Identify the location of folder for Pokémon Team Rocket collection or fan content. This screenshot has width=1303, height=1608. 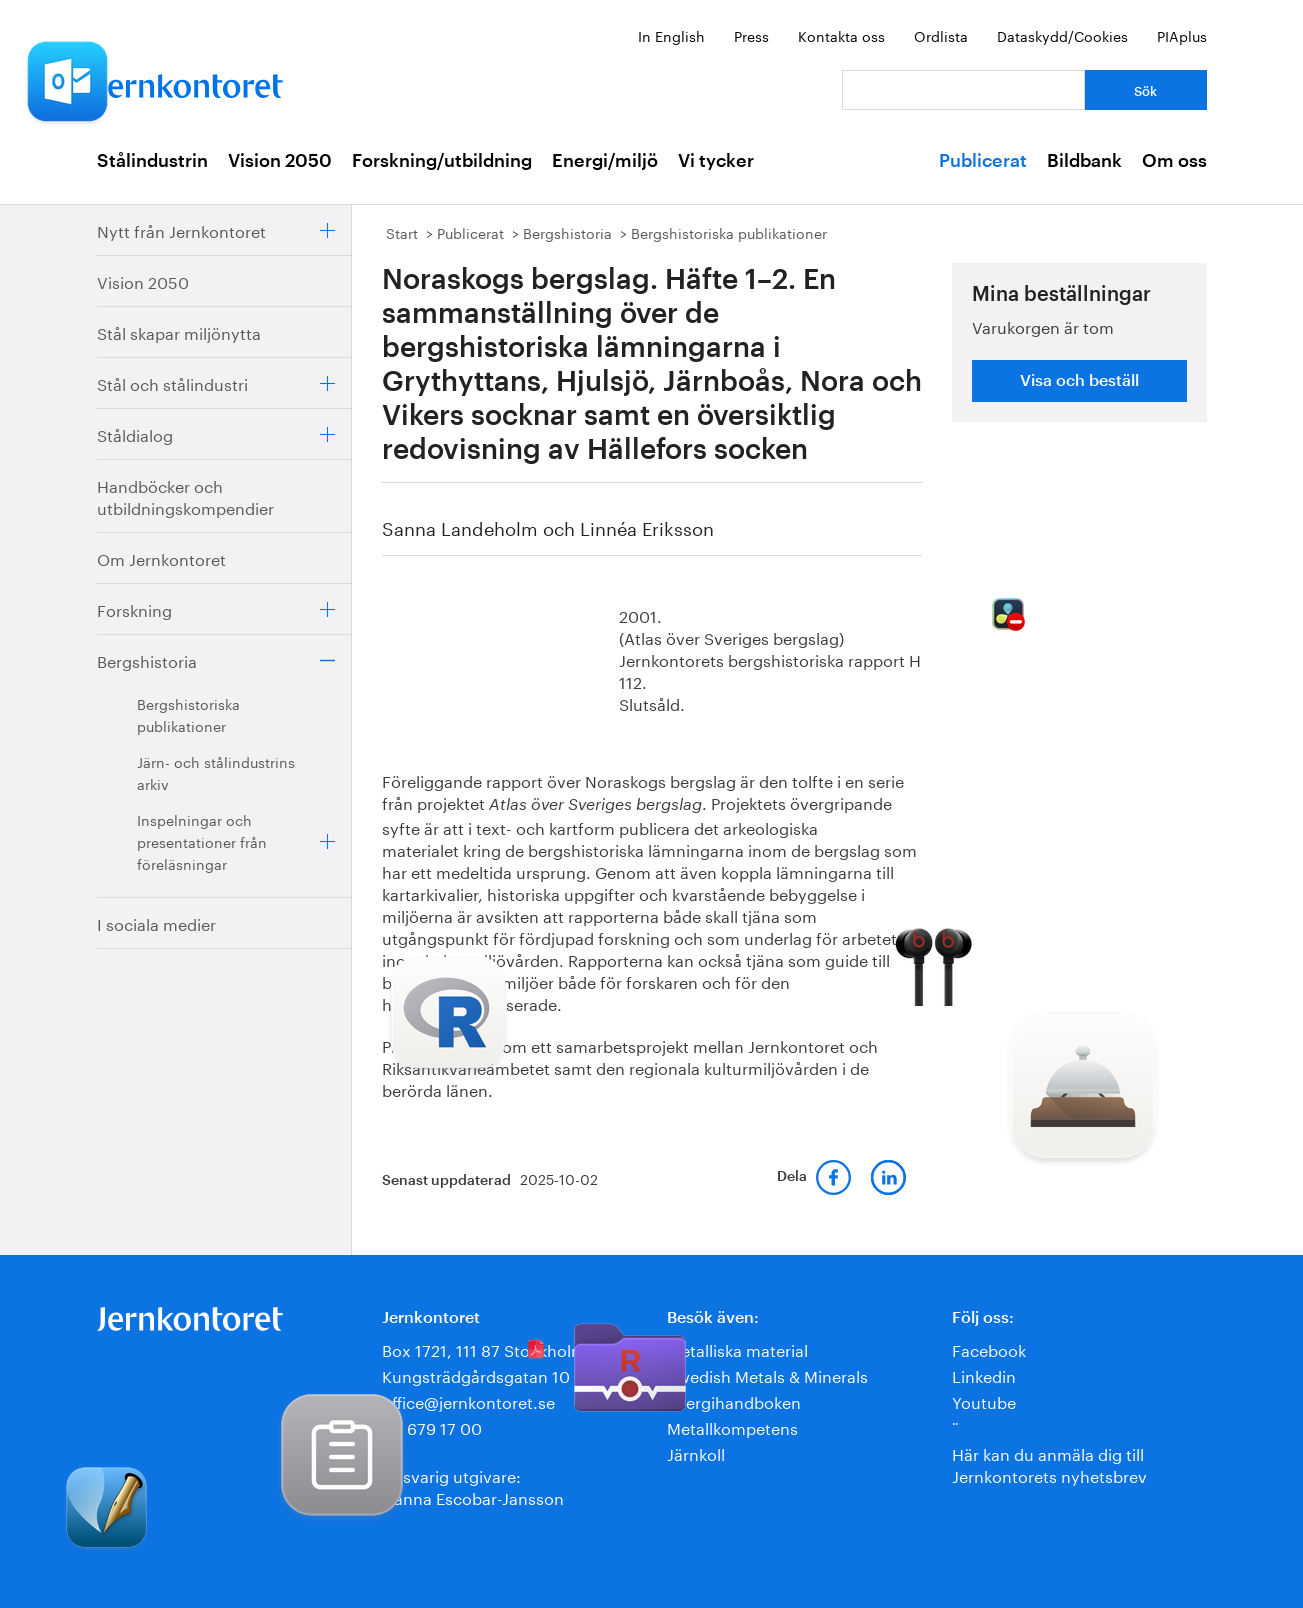
(629, 1370).